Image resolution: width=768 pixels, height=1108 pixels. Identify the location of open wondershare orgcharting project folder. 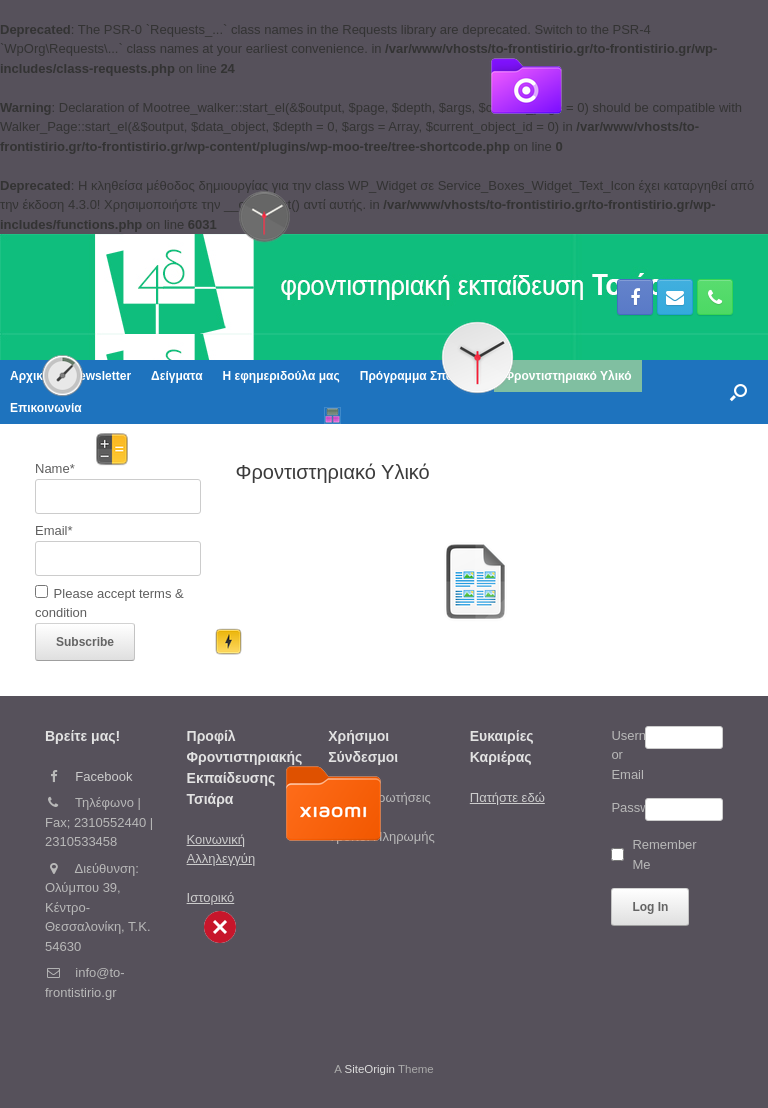
(526, 88).